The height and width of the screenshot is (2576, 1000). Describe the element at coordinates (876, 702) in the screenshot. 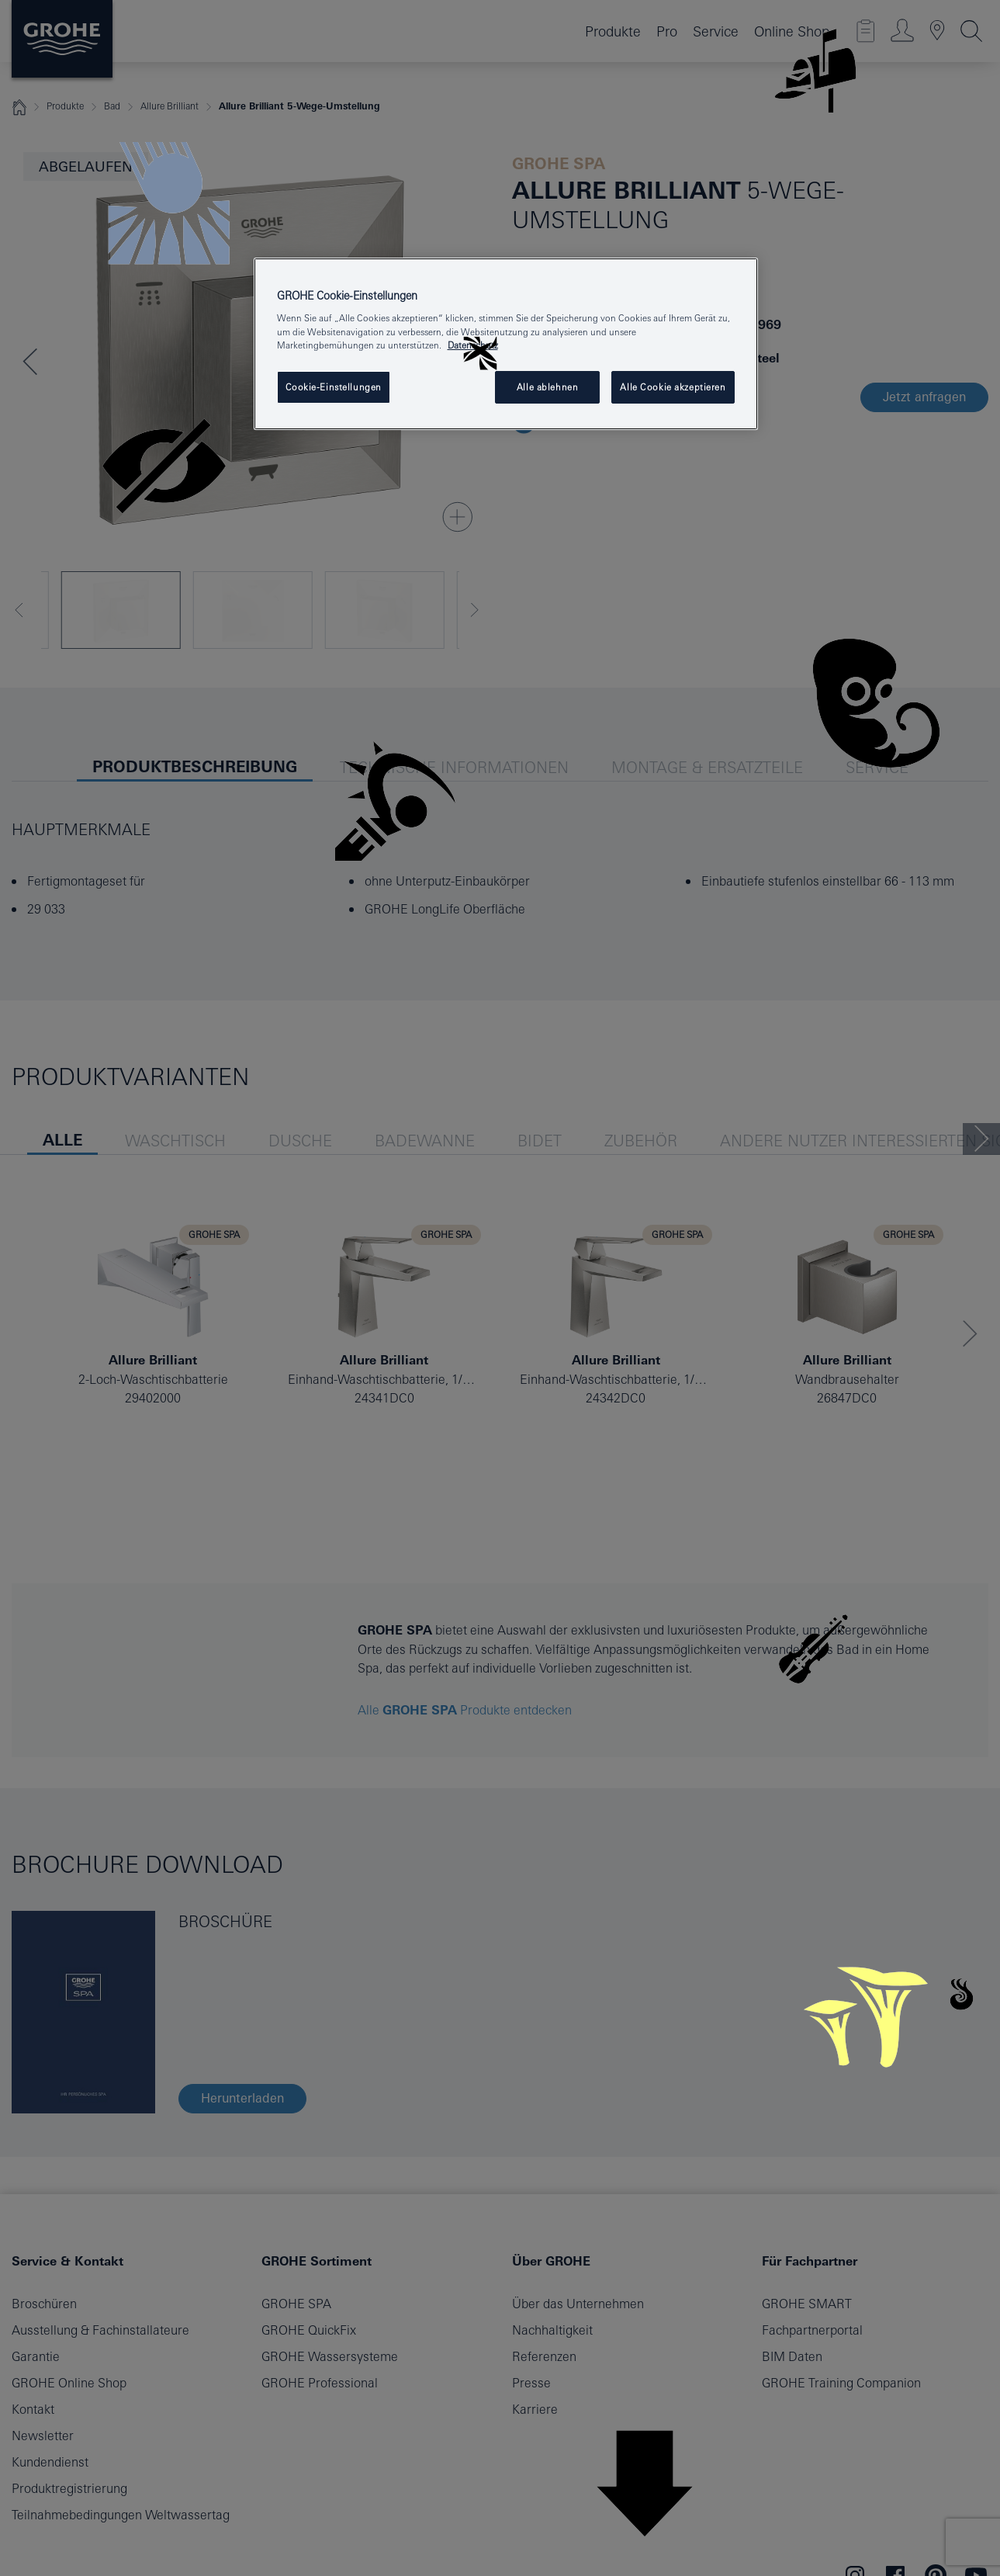

I see `indicates pregnancy or fetal development status` at that location.